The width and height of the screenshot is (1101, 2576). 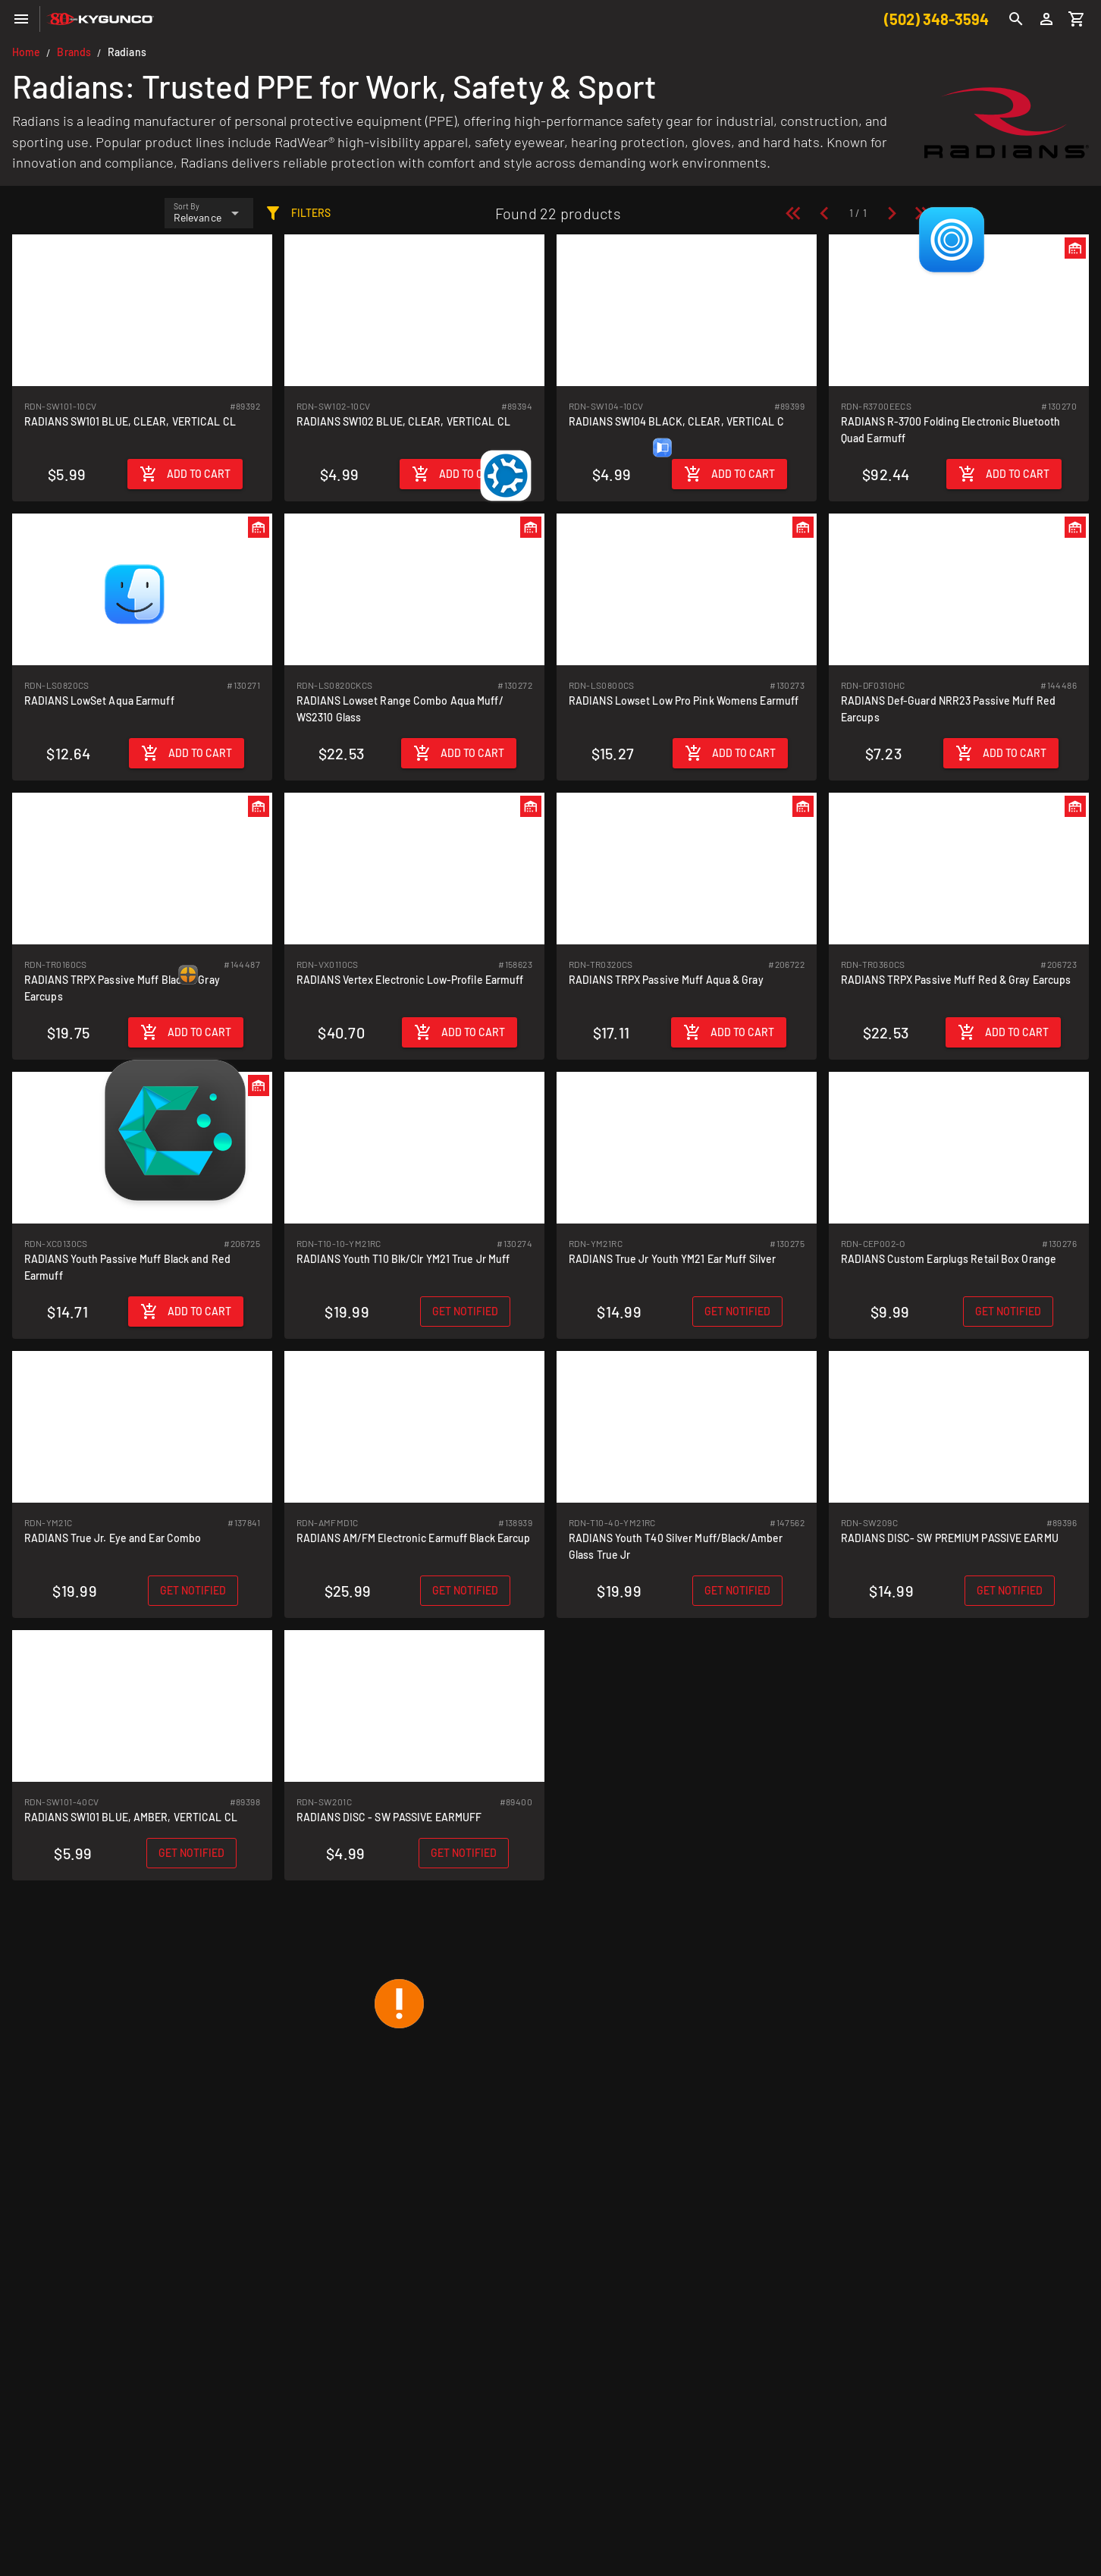 What do you see at coordinates (188, 975) in the screenshot?
I see `launch team fortress classic` at bounding box center [188, 975].